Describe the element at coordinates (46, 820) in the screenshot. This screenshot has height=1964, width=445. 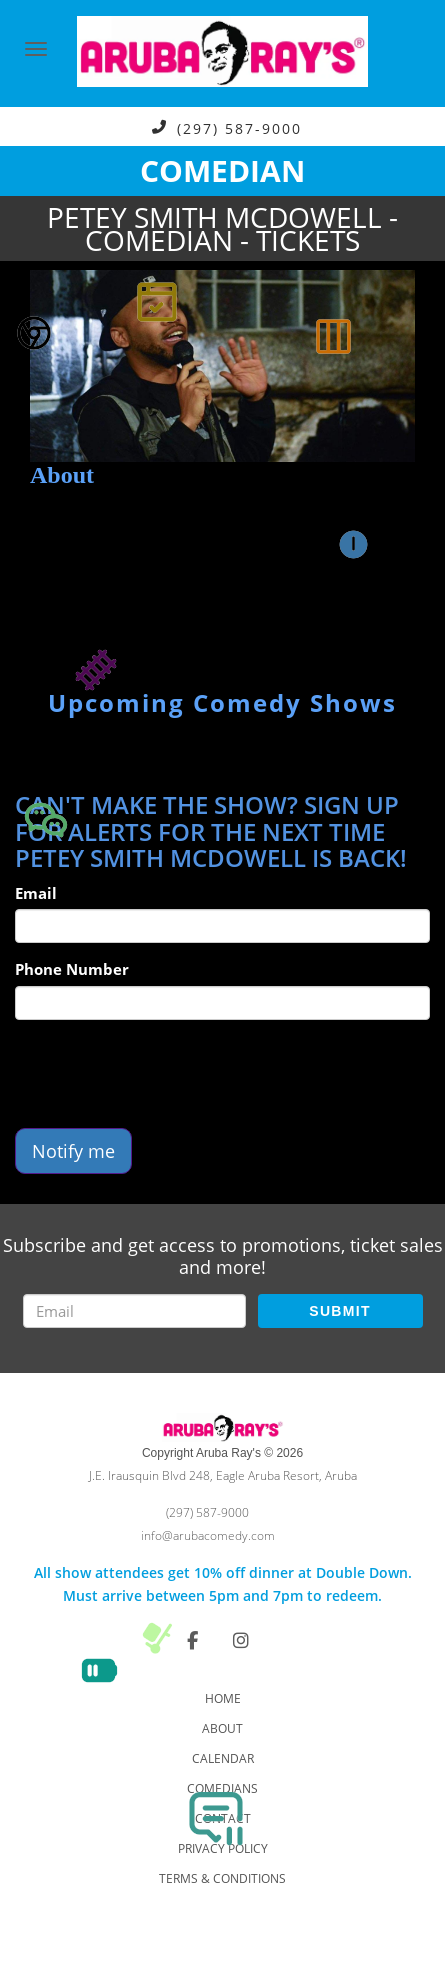
I see `open WeChat messaging app` at that location.